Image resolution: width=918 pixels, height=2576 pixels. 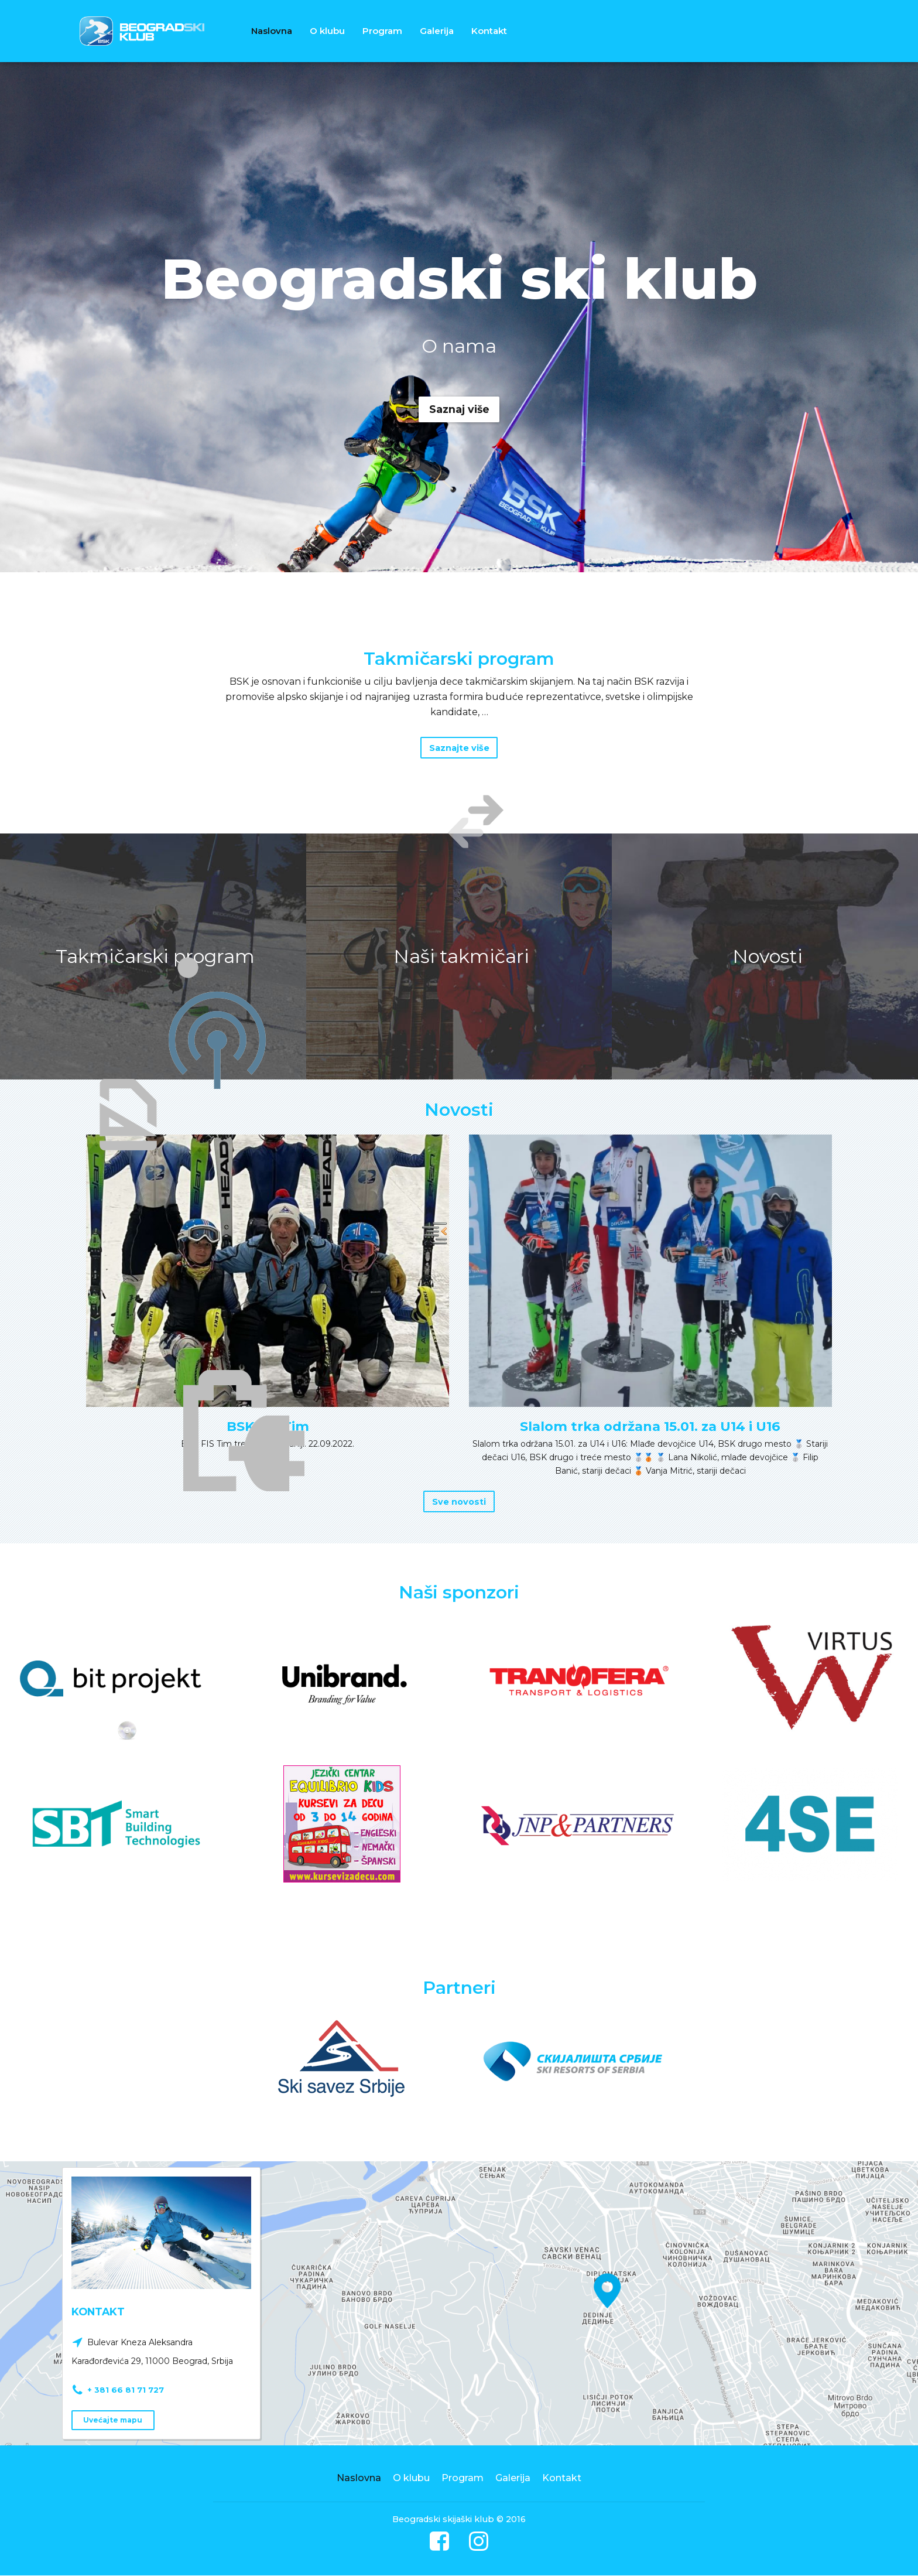 What do you see at coordinates (220, 1037) in the screenshot?
I see `open the podcasts app` at bounding box center [220, 1037].